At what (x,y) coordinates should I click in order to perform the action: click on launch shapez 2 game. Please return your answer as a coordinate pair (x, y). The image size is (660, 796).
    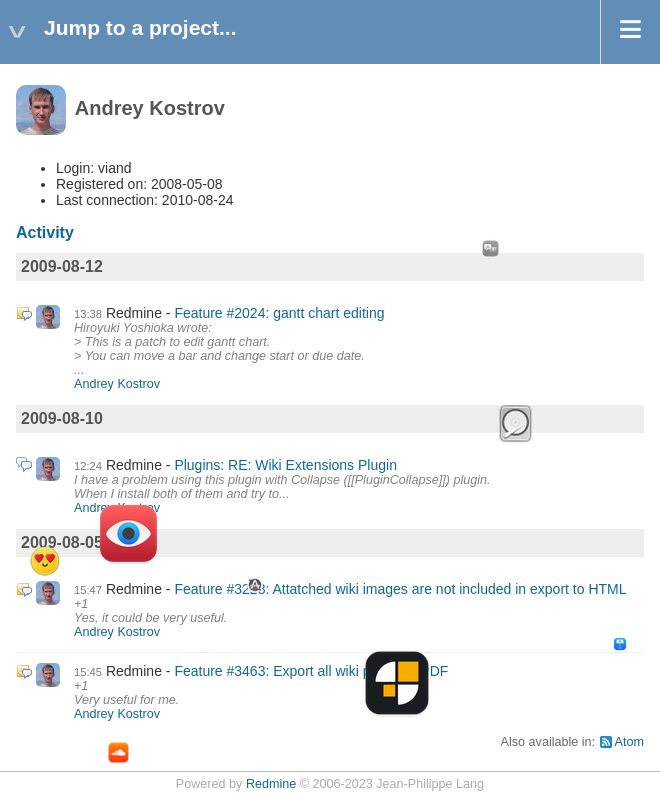
    Looking at the image, I should click on (397, 683).